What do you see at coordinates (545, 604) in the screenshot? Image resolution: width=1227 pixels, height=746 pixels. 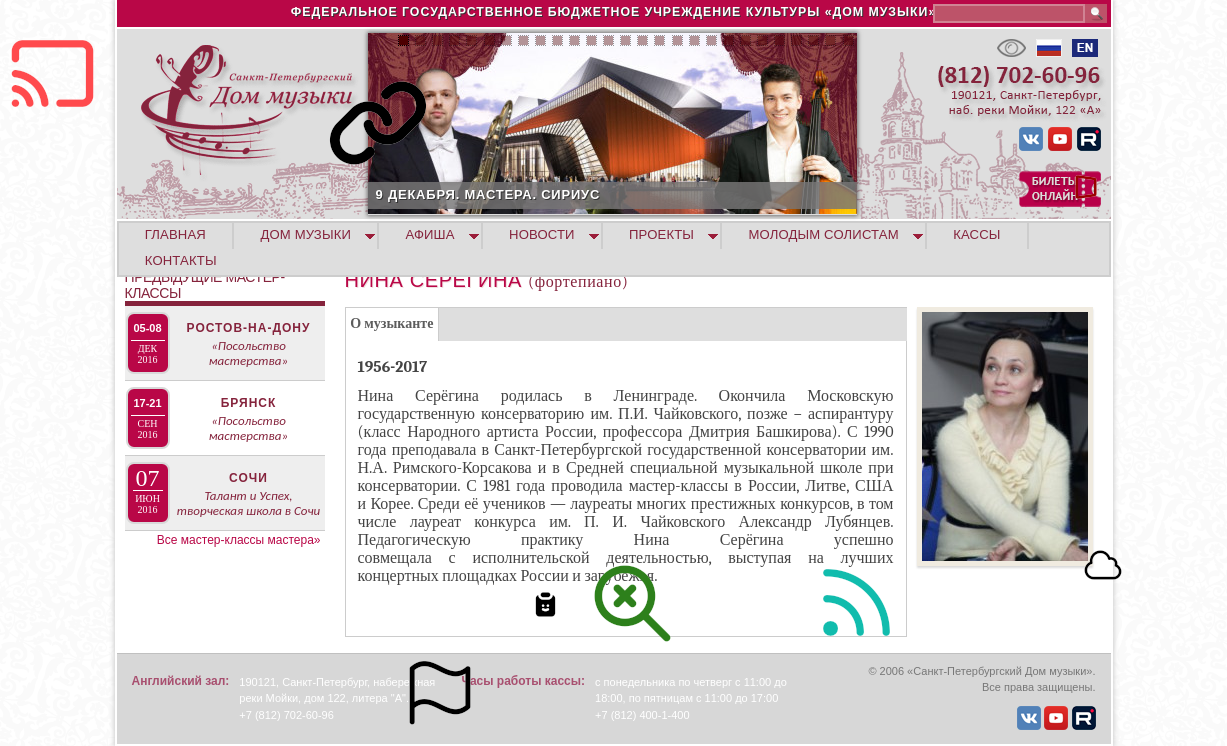 I see `view positive feedback or reviews` at bounding box center [545, 604].